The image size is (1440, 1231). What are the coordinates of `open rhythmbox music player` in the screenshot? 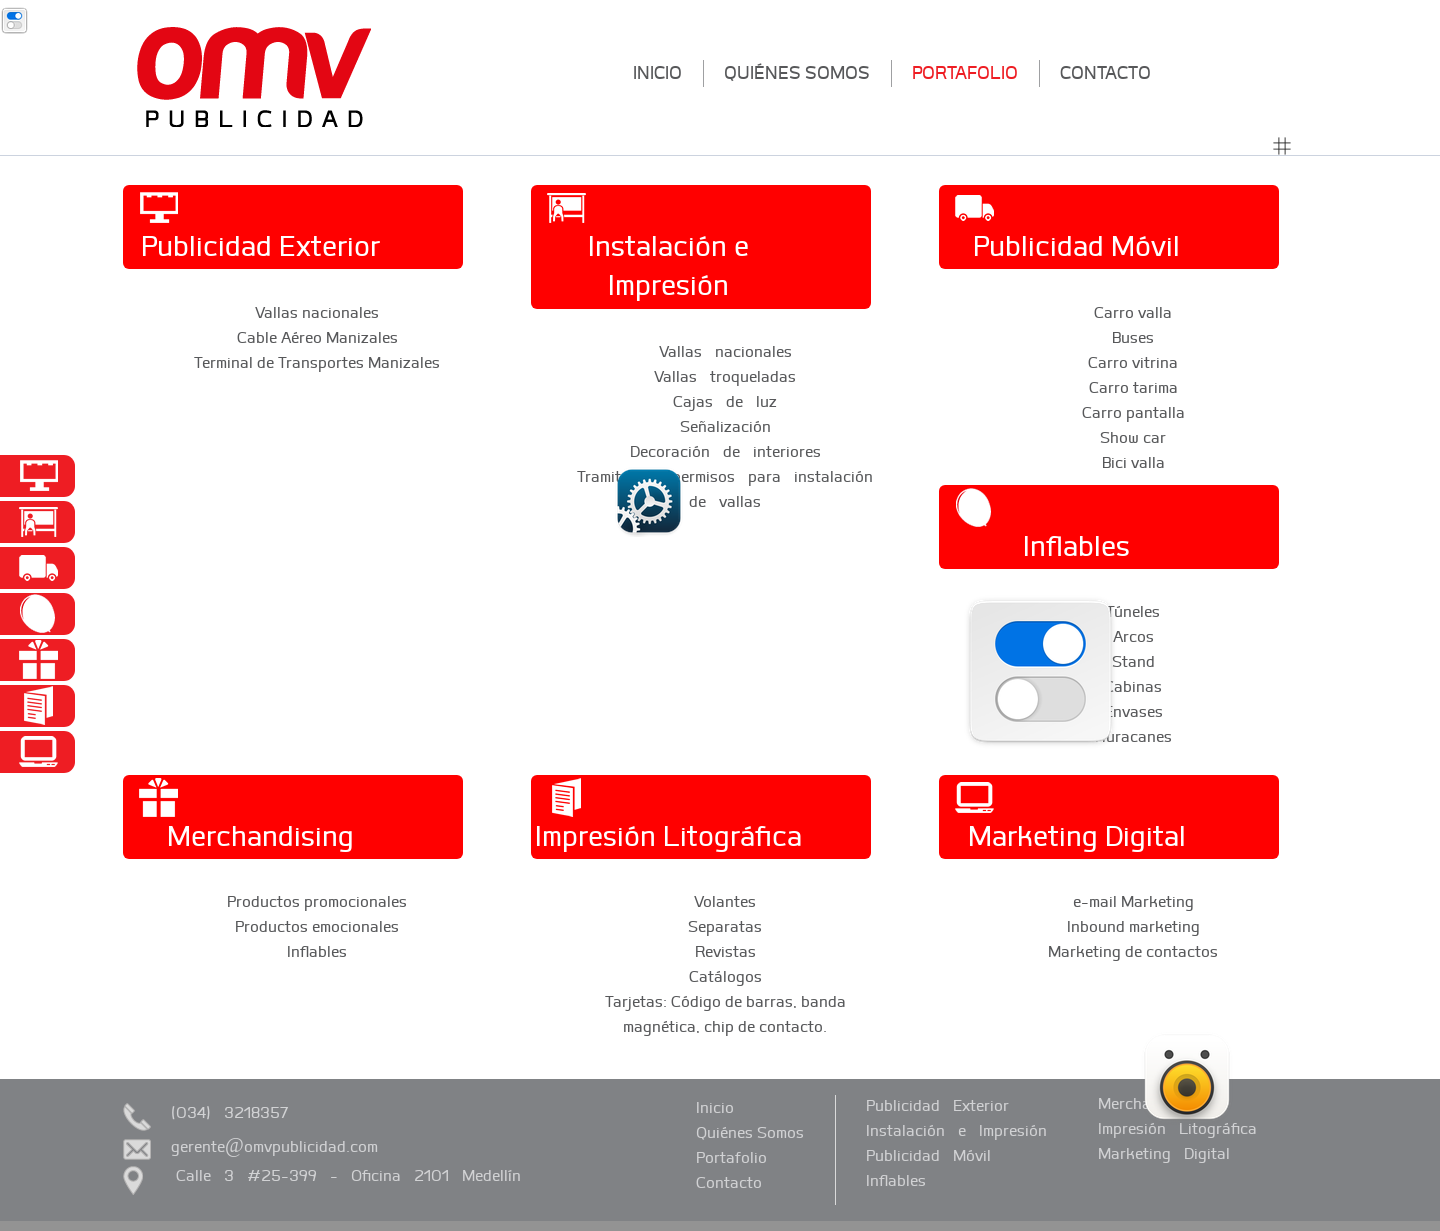 It's located at (1187, 1077).